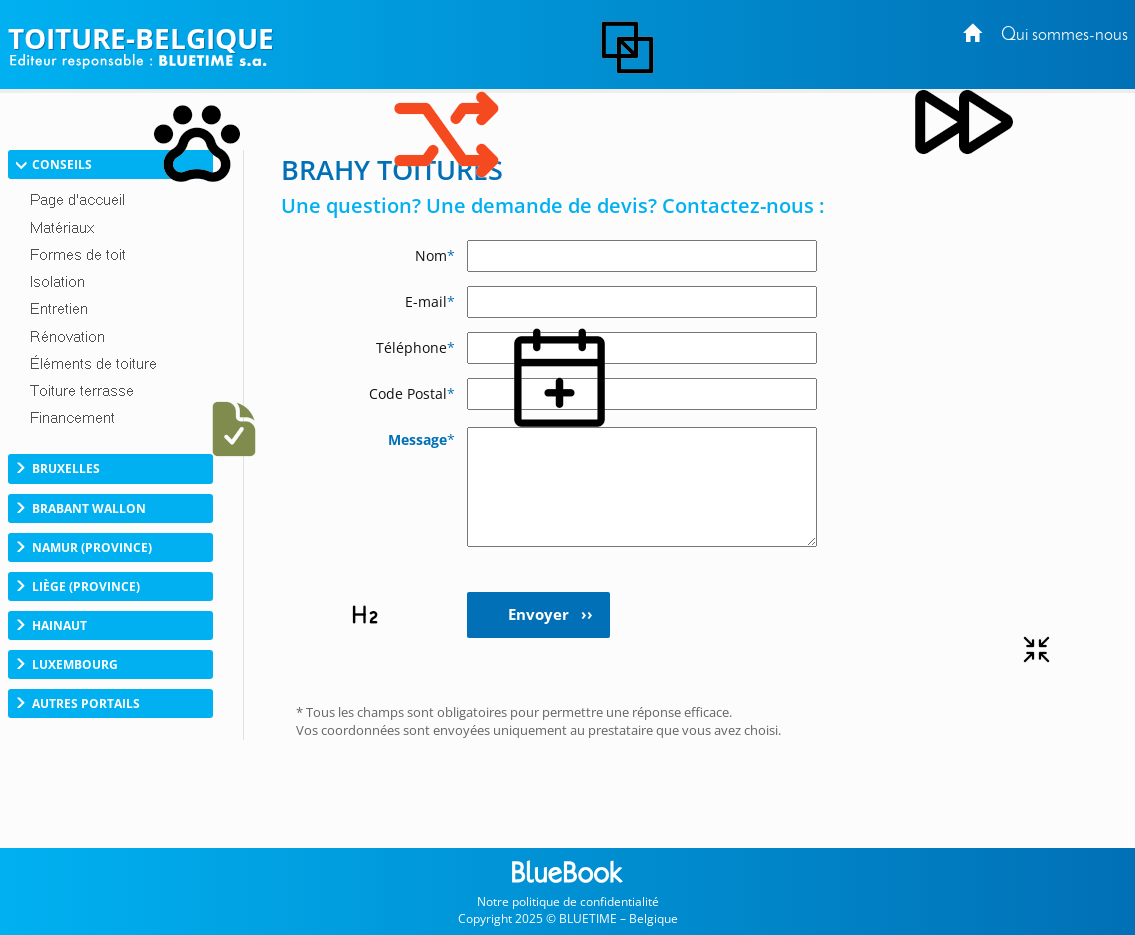  What do you see at coordinates (959, 122) in the screenshot?
I see `skip forward in media playback` at bounding box center [959, 122].